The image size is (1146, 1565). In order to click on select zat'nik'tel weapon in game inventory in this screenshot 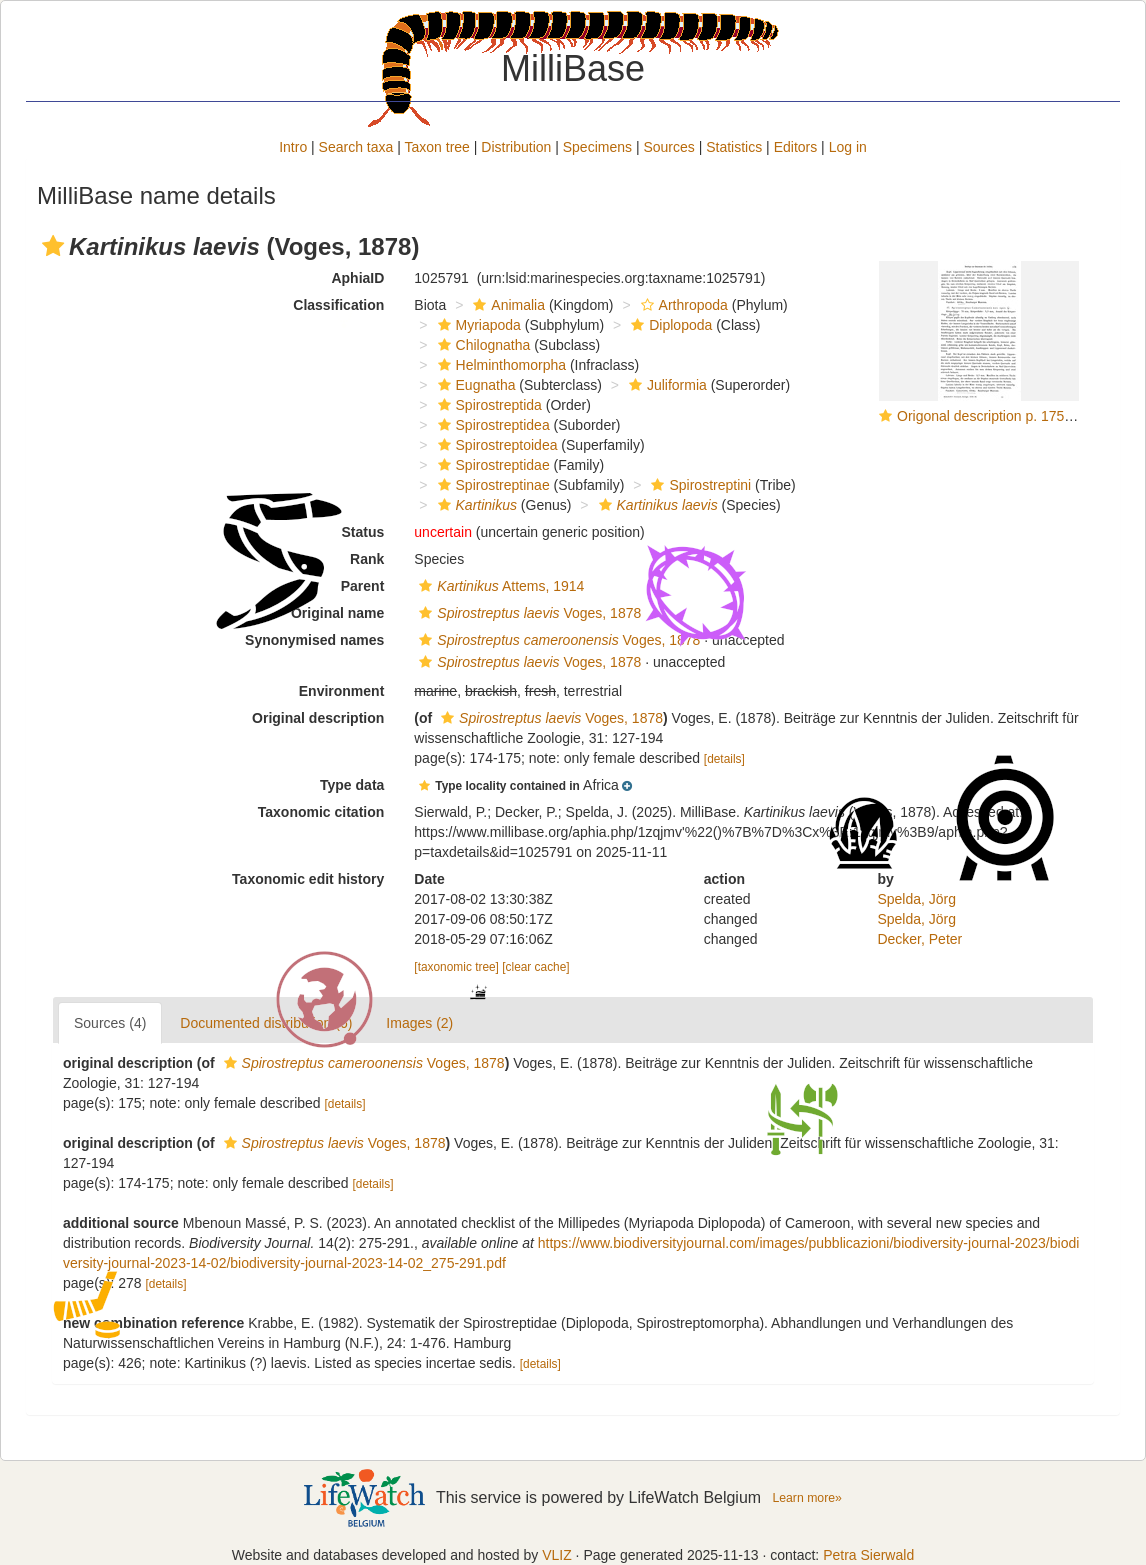, I will do `click(279, 561)`.